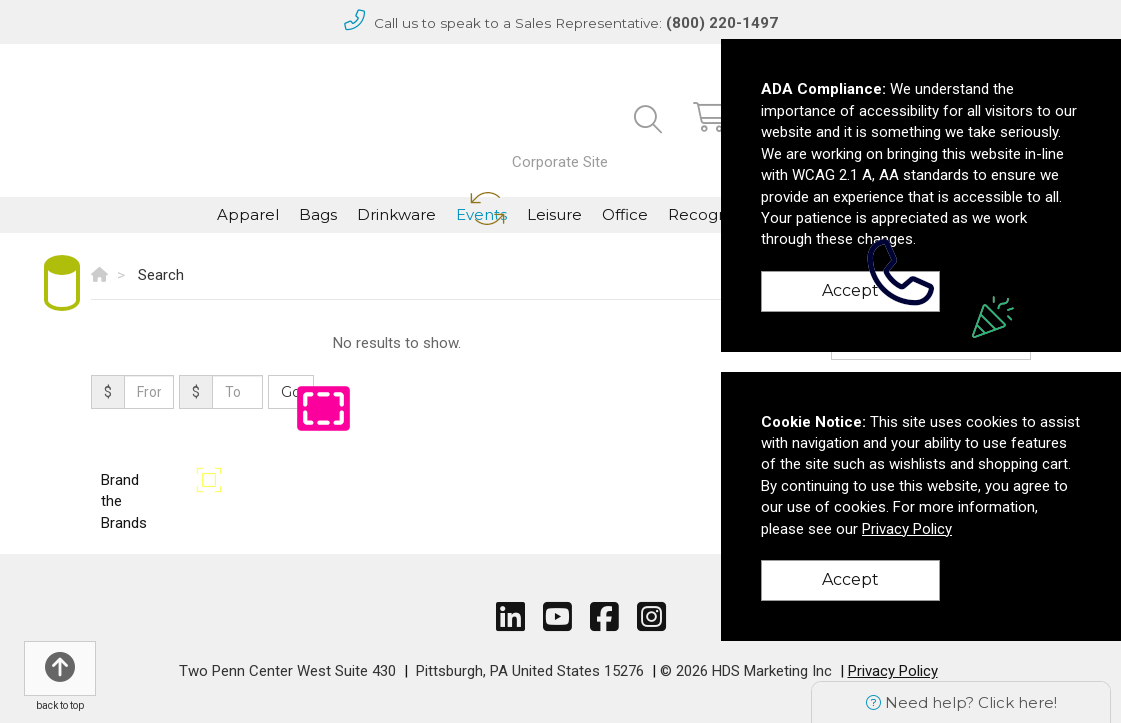 Image resolution: width=1121 pixels, height=723 pixels. What do you see at coordinates (990, 319) in the screenshot?
I see `celebration or success notification` at bounding box center [990, 319].